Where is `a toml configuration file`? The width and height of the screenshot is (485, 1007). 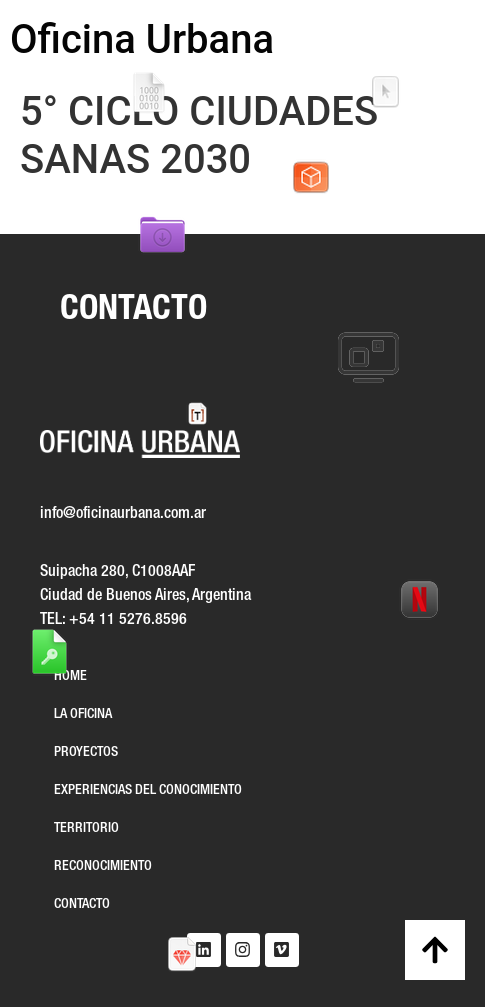 a toml configuration file is located at coordinates (197, 413).